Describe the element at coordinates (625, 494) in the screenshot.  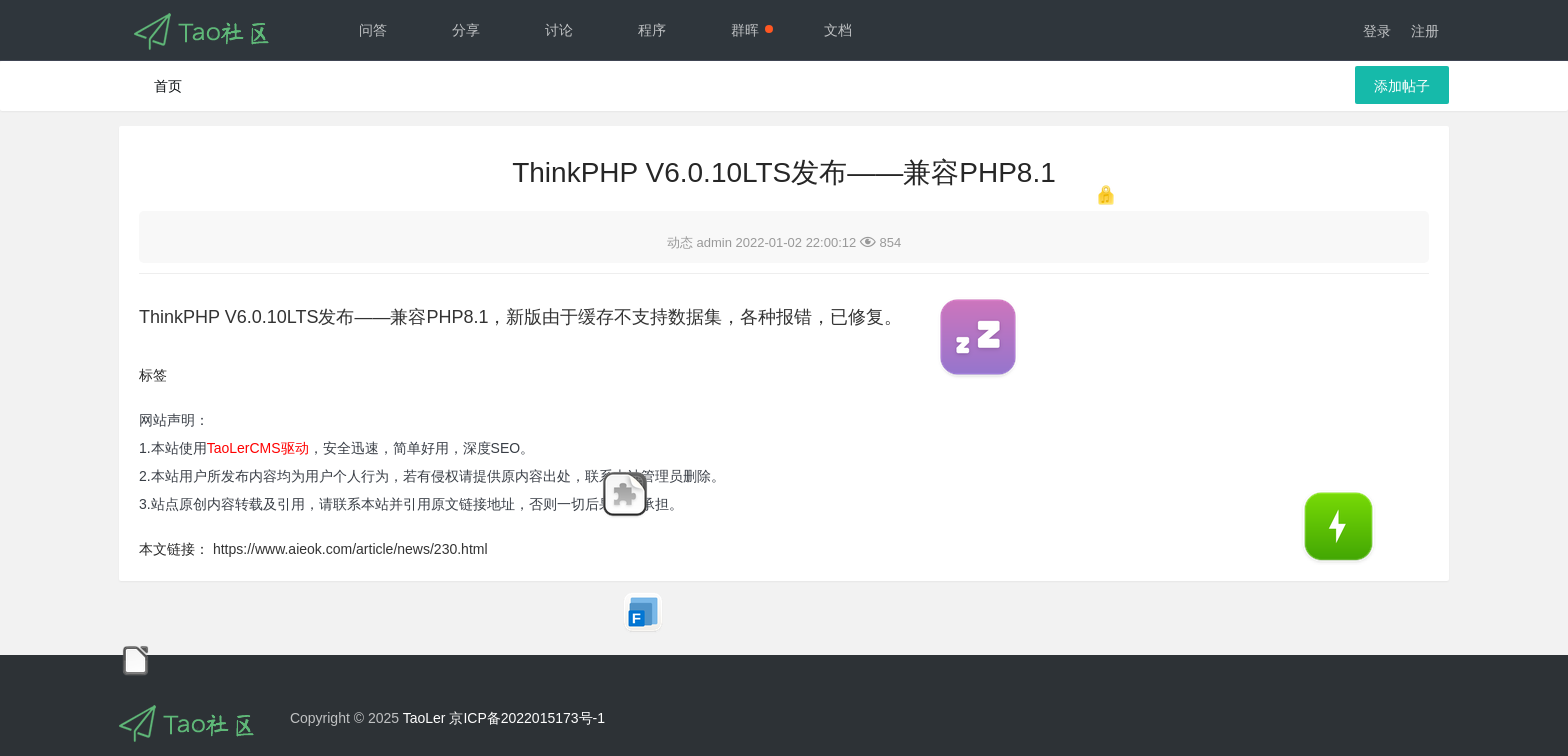
I see `open libreoffice templates` at that location.